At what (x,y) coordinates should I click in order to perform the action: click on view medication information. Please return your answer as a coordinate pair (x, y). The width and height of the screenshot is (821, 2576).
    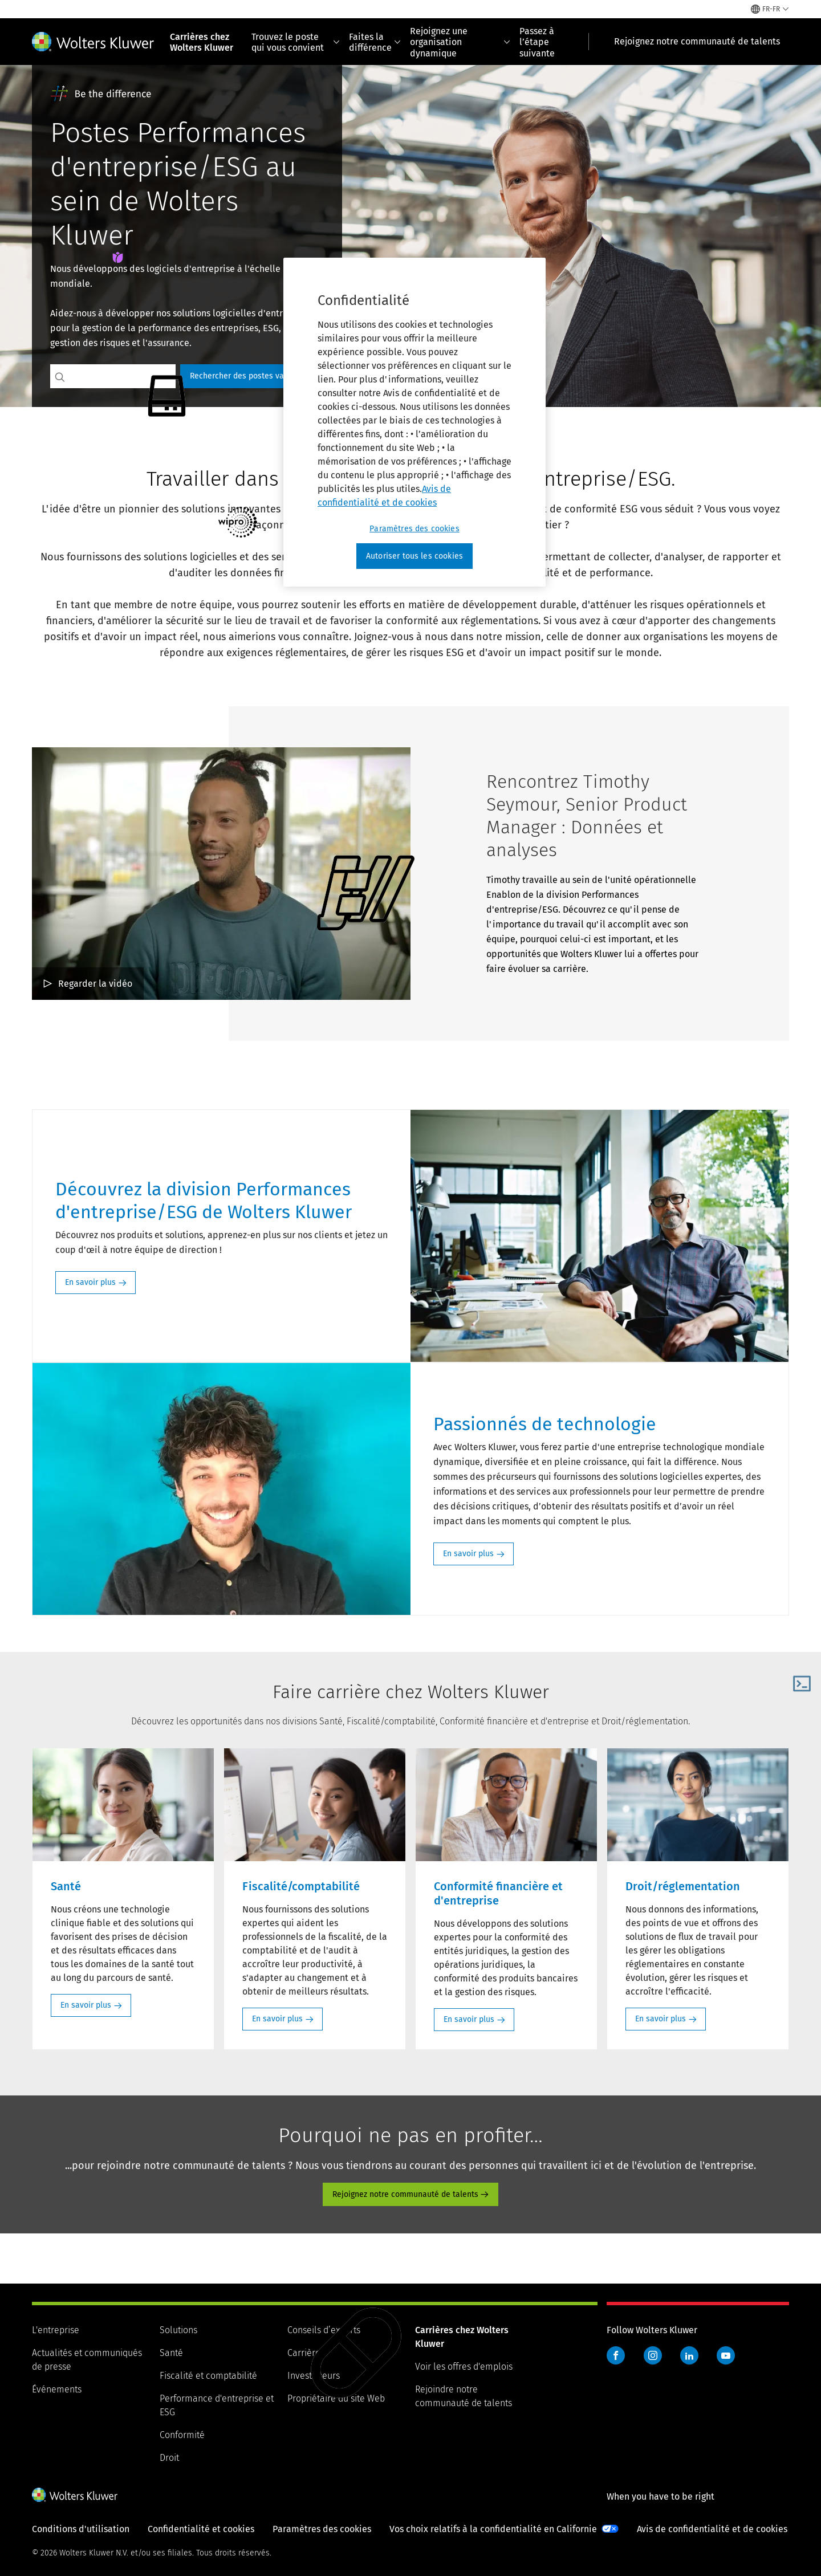
    Looking at the image, I should click on (356, 2353).